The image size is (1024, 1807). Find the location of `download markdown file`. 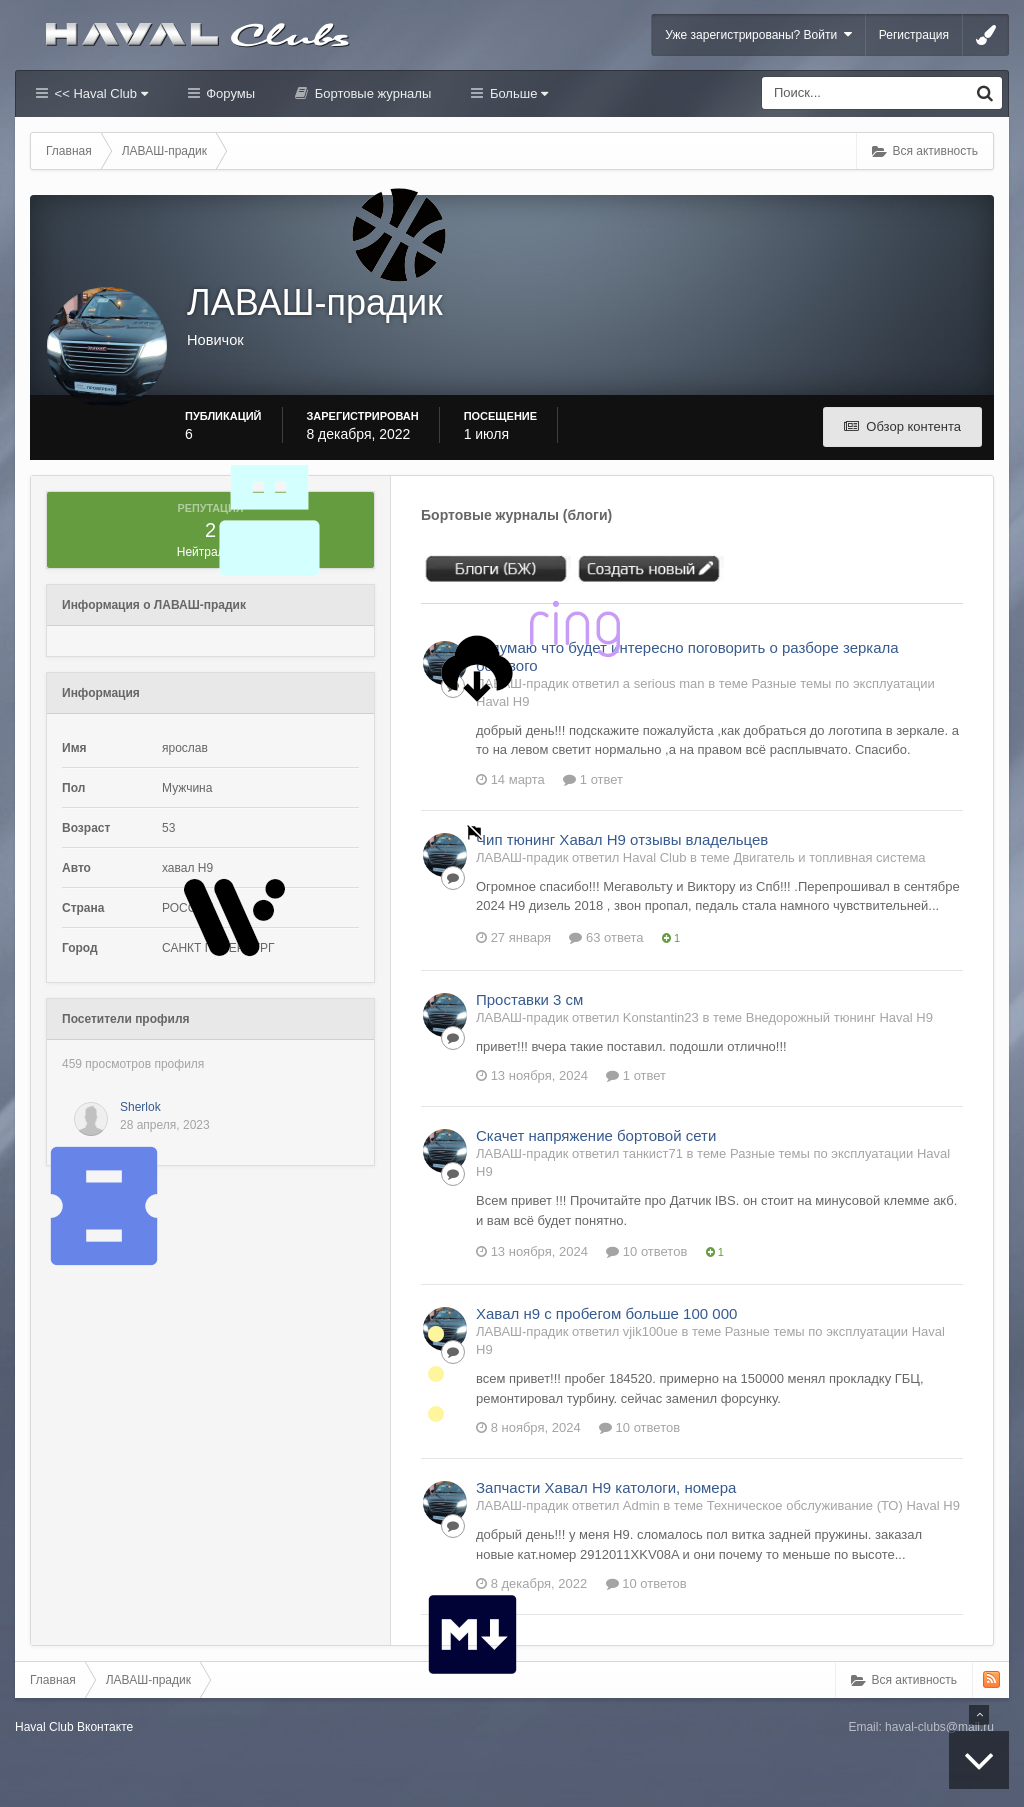

download markdown file is located at coordinates (472, 1634).